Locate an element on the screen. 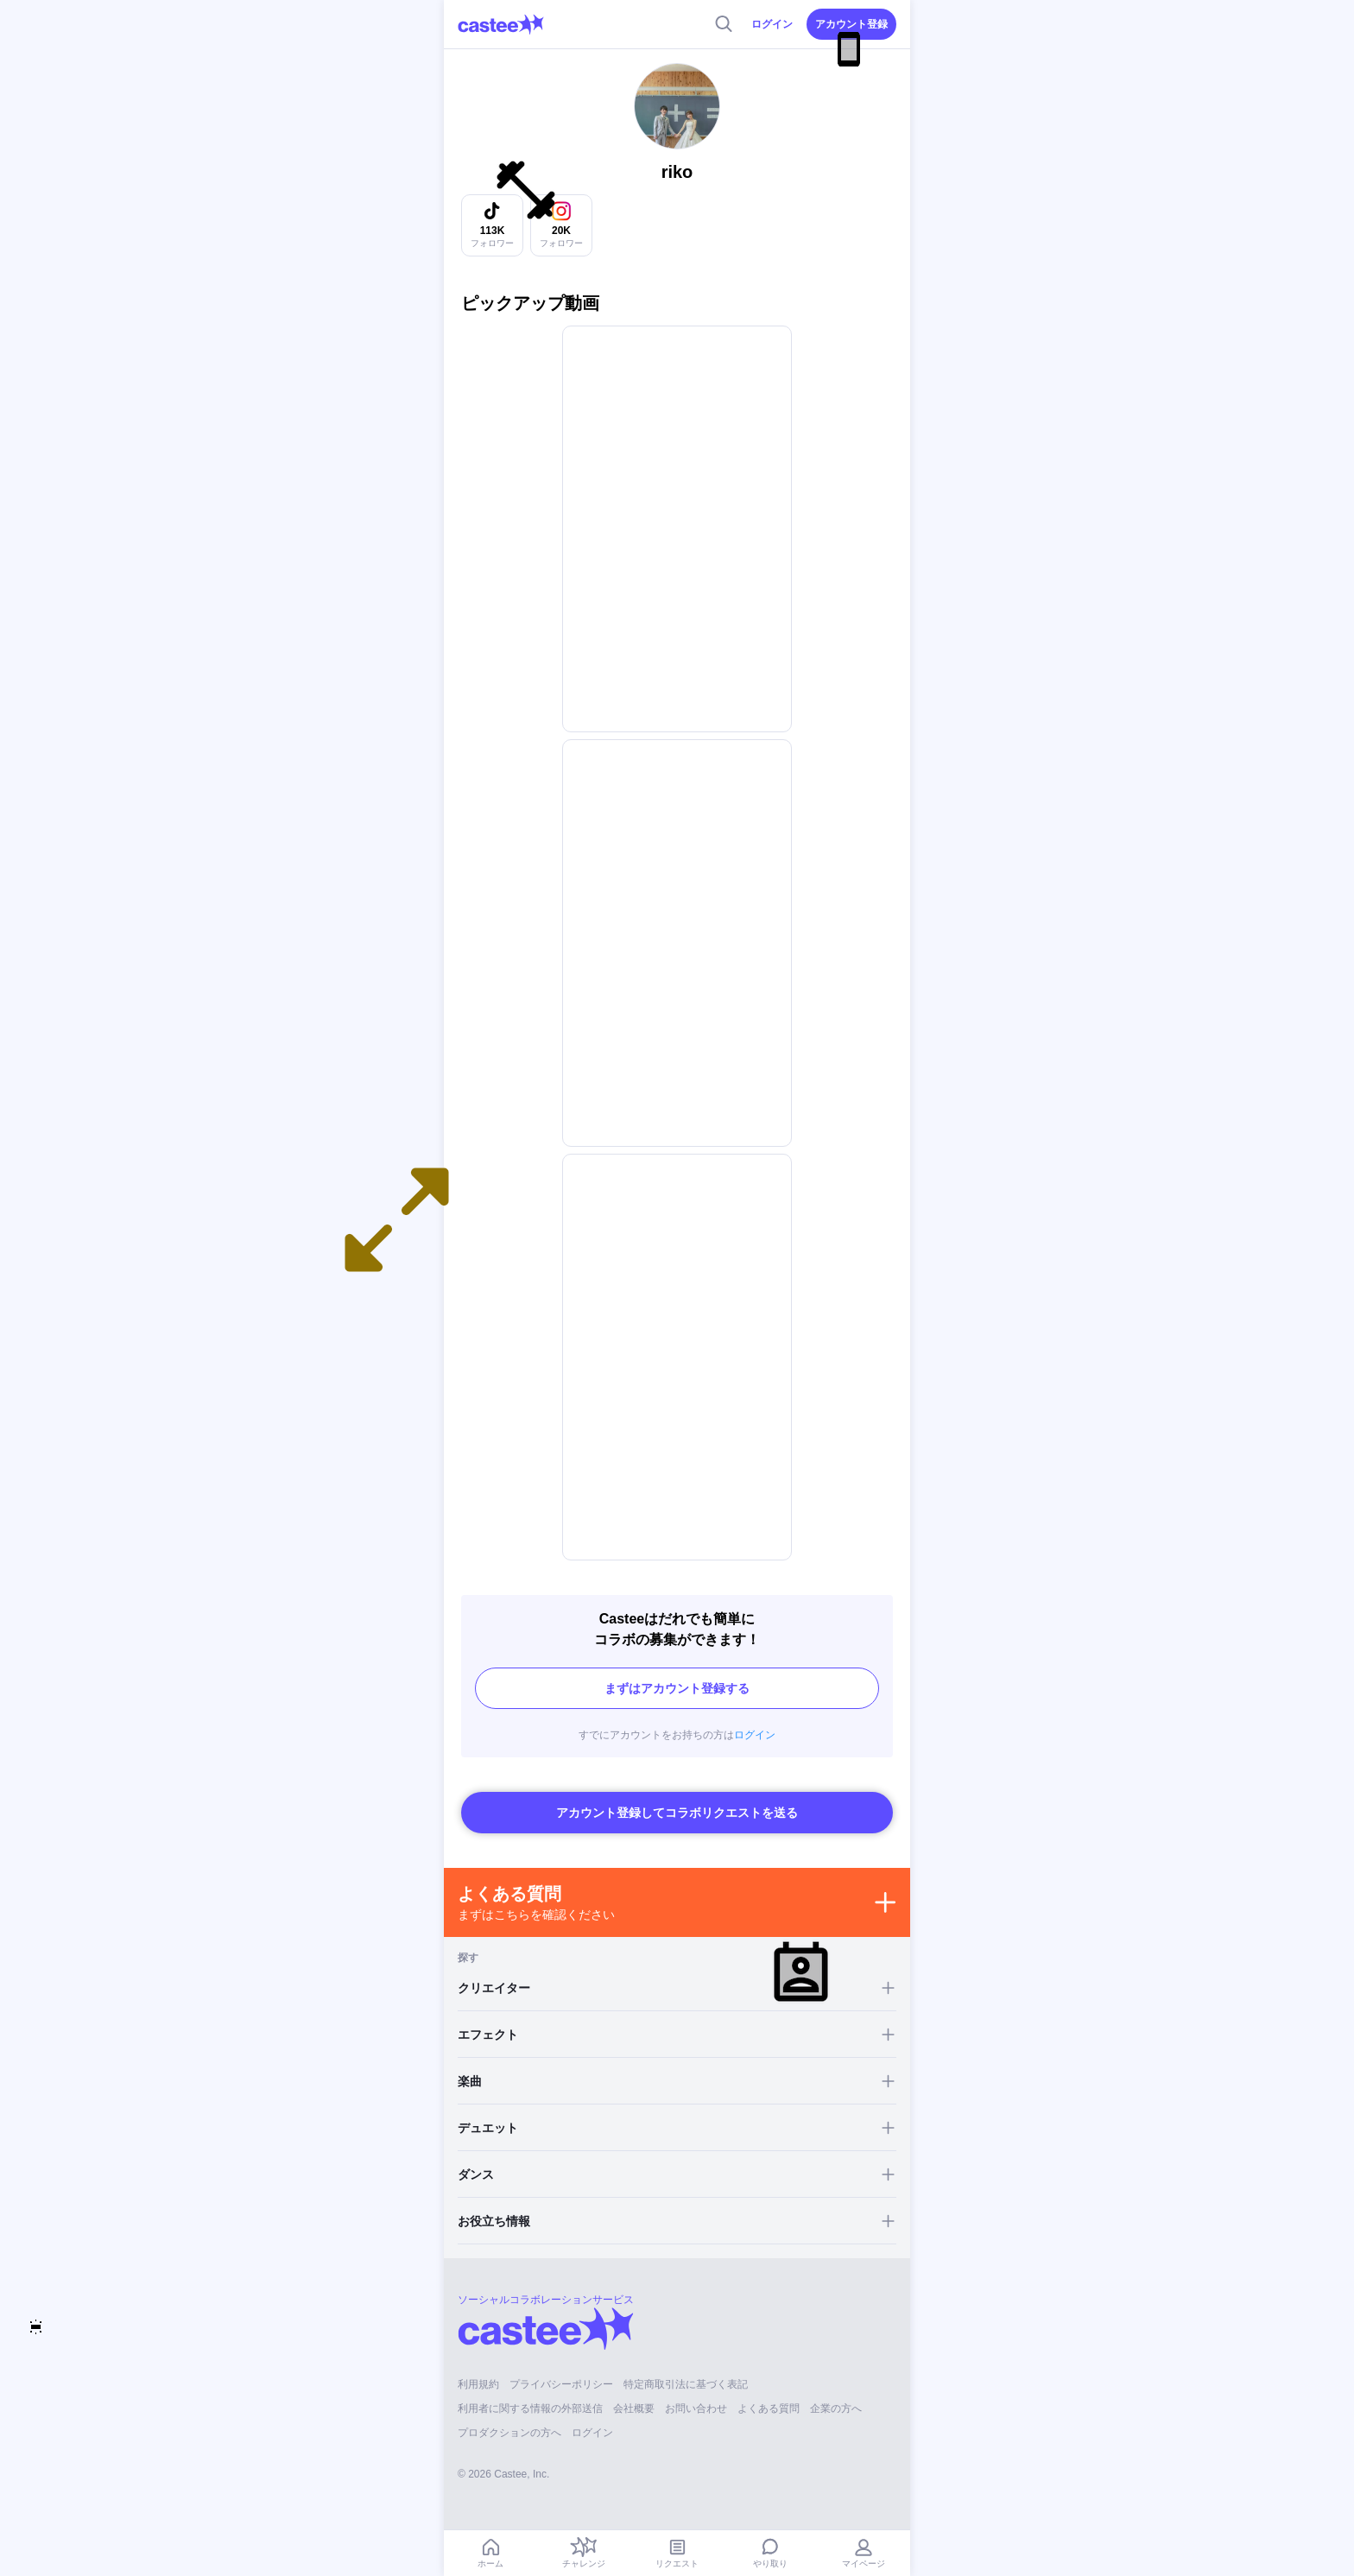 This screenshot has height=2576, width=1354. access fitness or workout features is located at coordinates (526, 190).